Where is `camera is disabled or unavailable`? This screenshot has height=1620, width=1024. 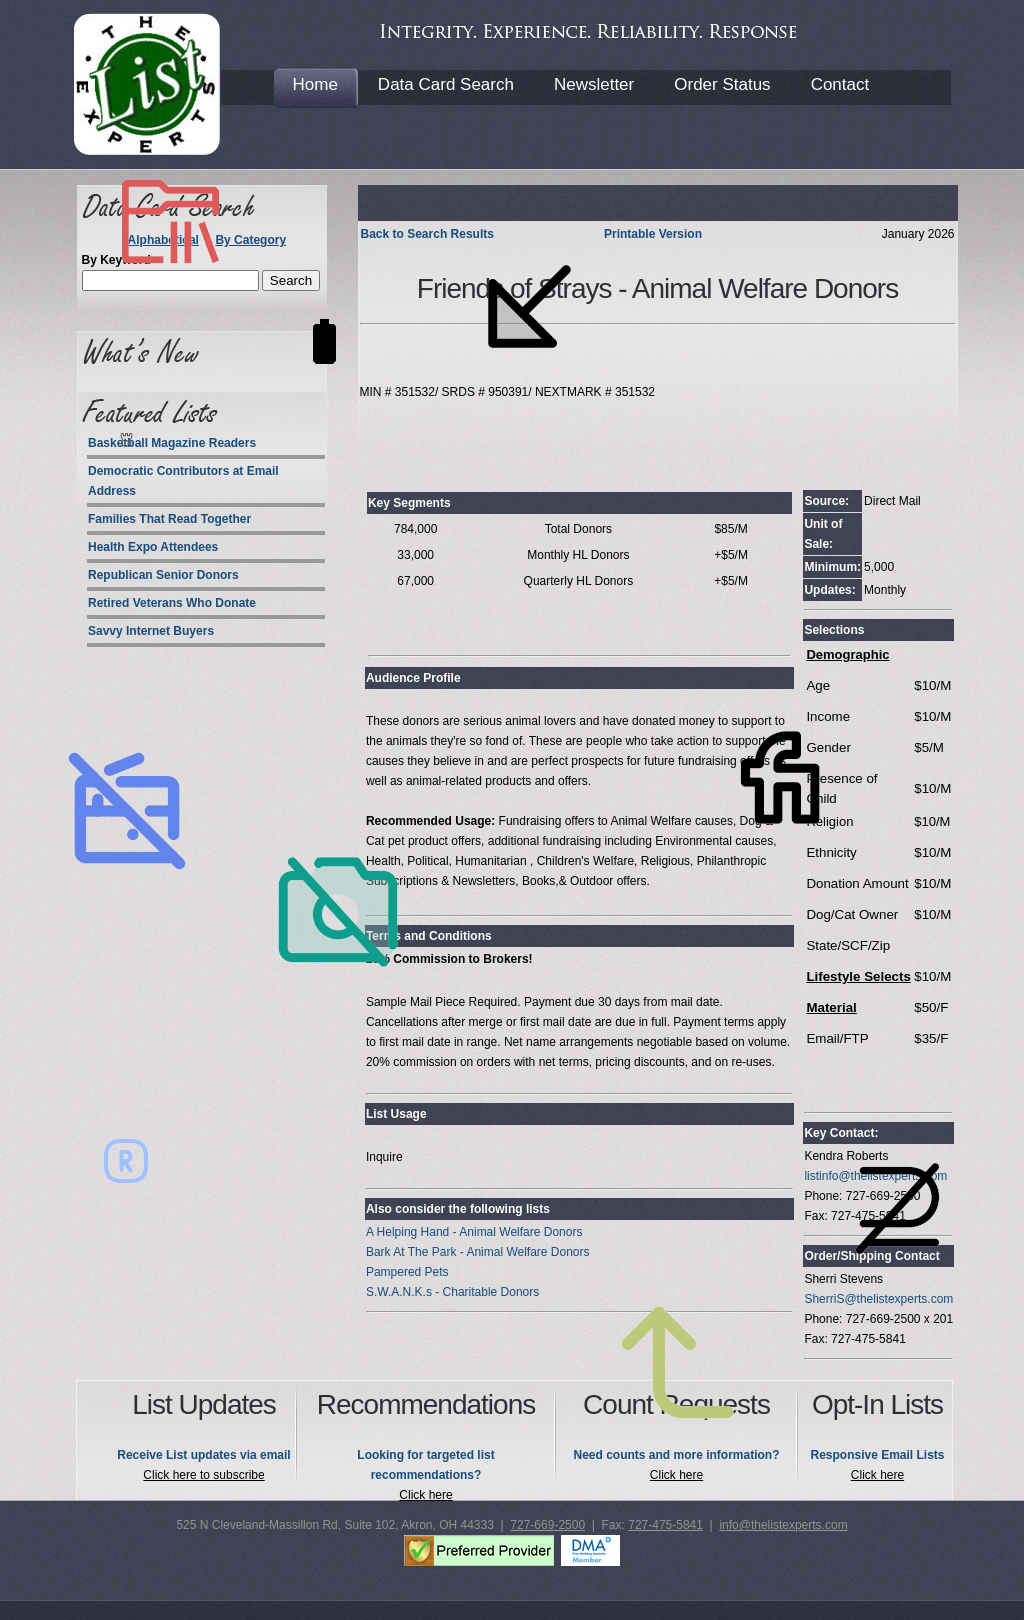
camera is disabled or unavailable is located at coordinates (338, 912).